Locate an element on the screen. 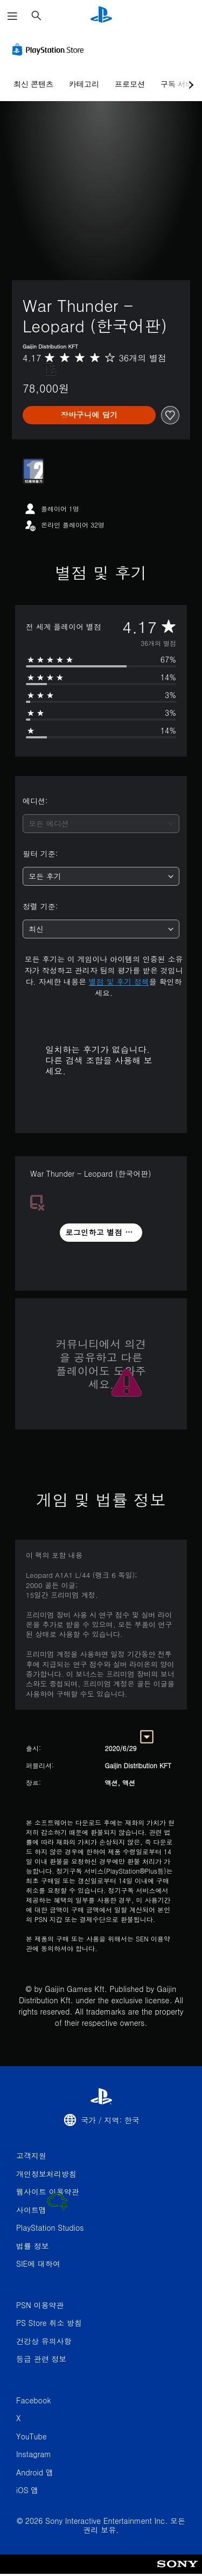 The height and width of the screenshot is (2576, 202). indicates a deleted repository is located at coordinates (36, 1202).